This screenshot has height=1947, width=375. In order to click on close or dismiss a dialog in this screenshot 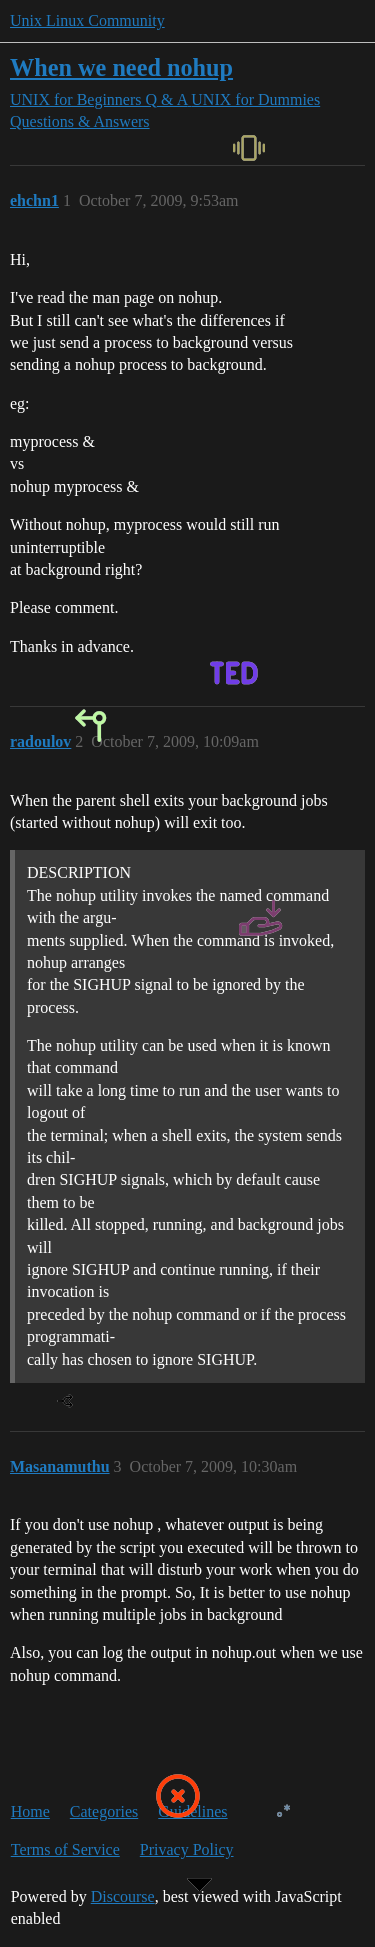, I will do `click(178, 1796)`.